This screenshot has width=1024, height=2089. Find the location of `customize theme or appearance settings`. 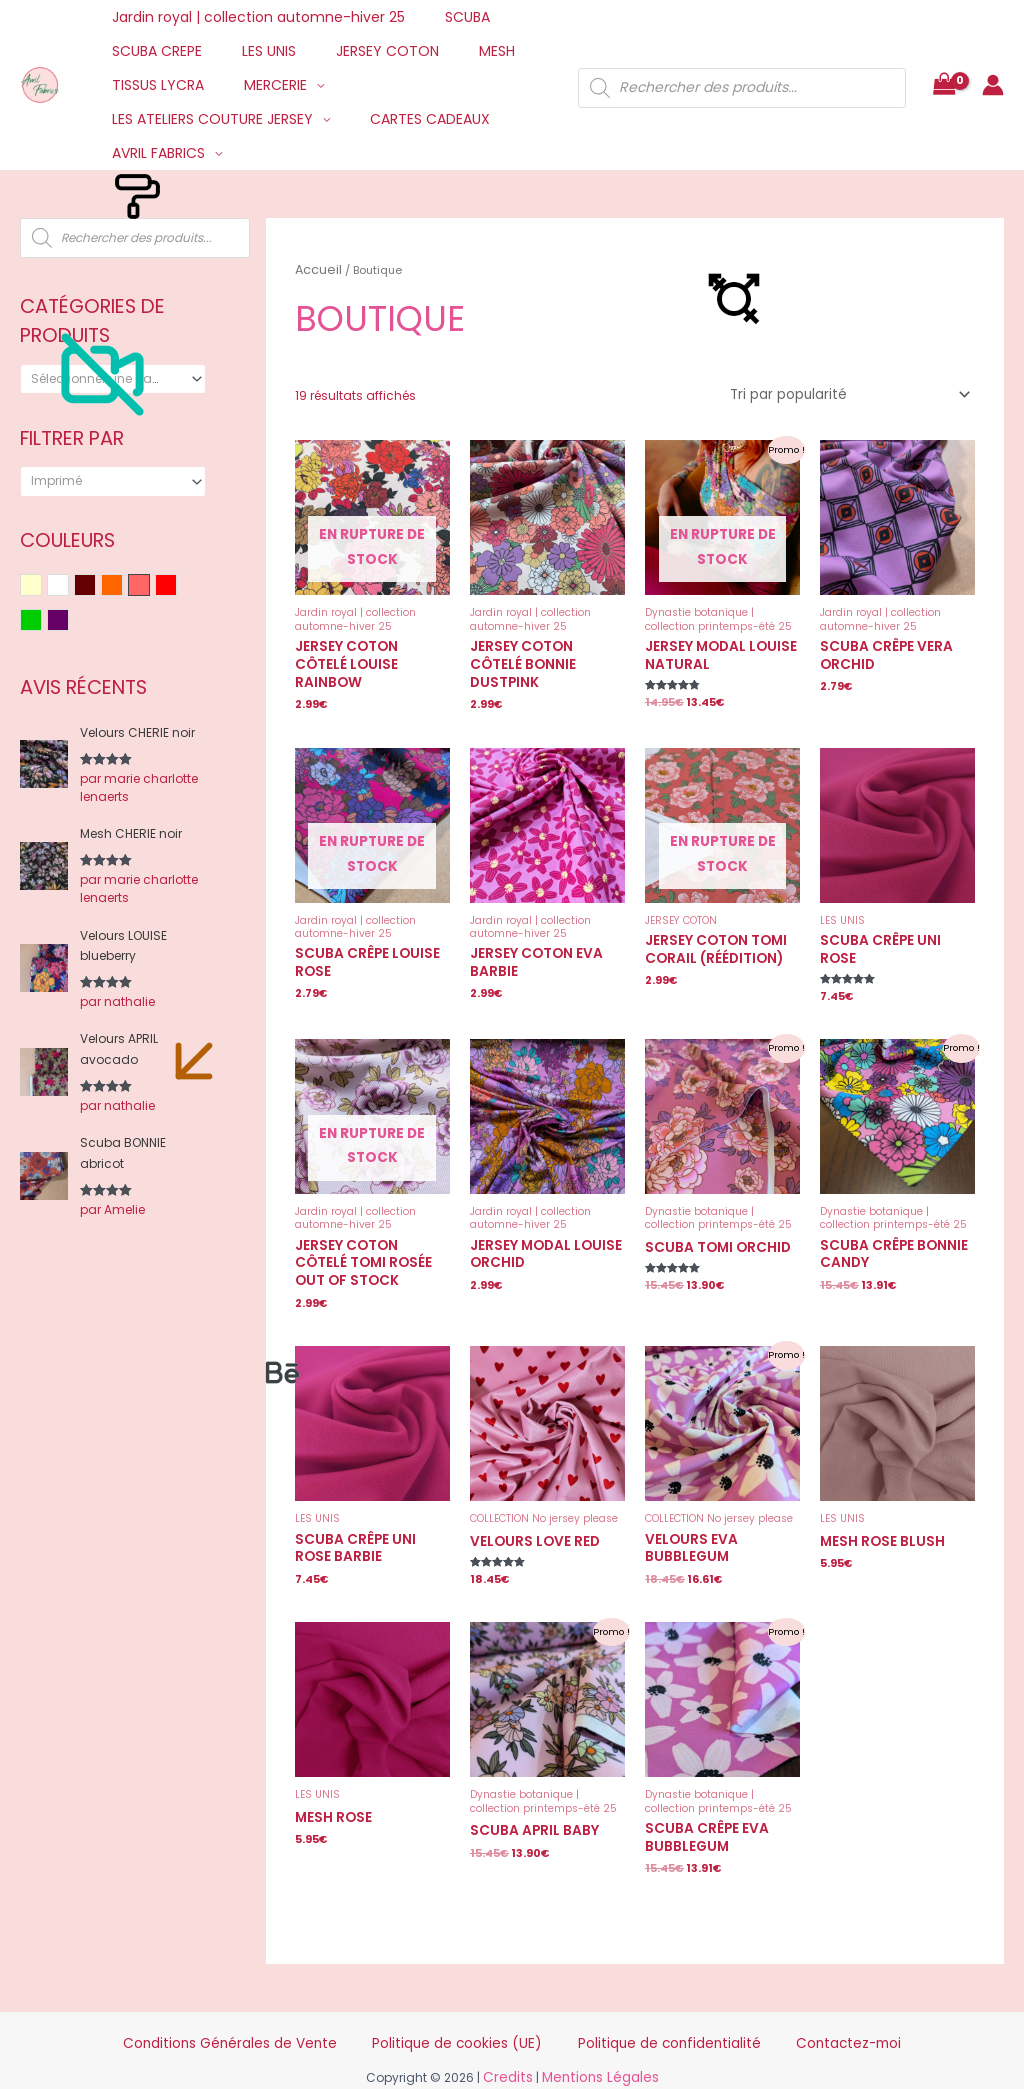

customize theme or appearance settings is located at coordinates (137, 196).